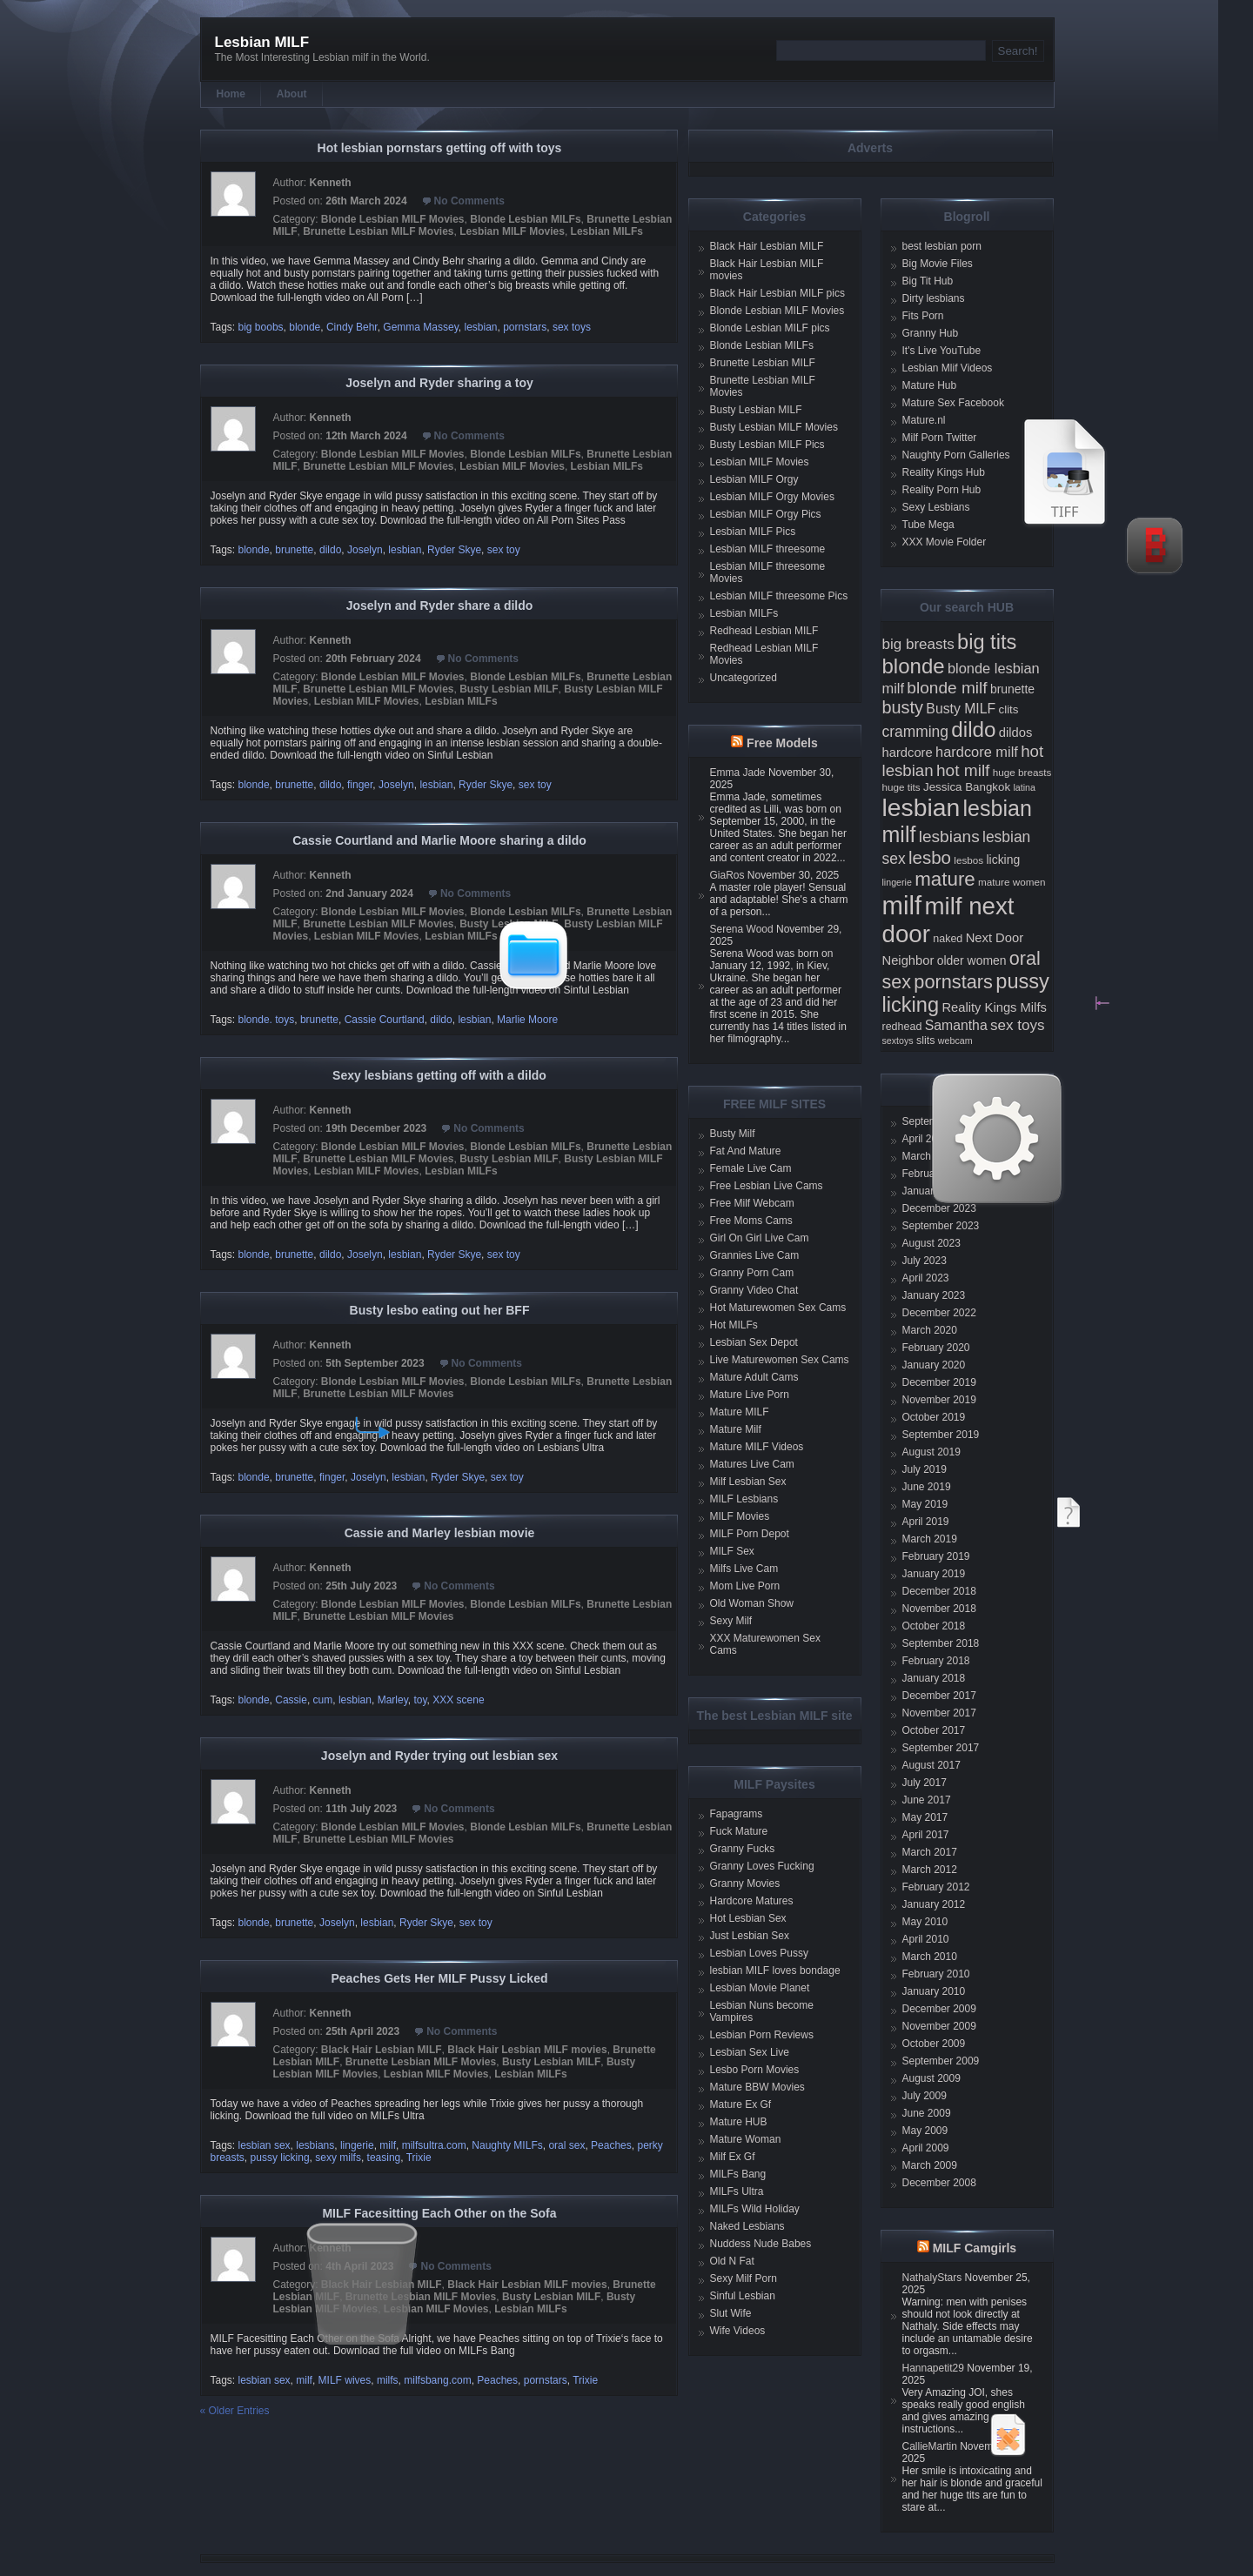 The height and width of the screenshot is (2576, 1253). What do you see at coordinates (362, 2283) in the screenshot?
I see `empty trash bin ready to receive deleted items` at bounding box center [362, 2283].